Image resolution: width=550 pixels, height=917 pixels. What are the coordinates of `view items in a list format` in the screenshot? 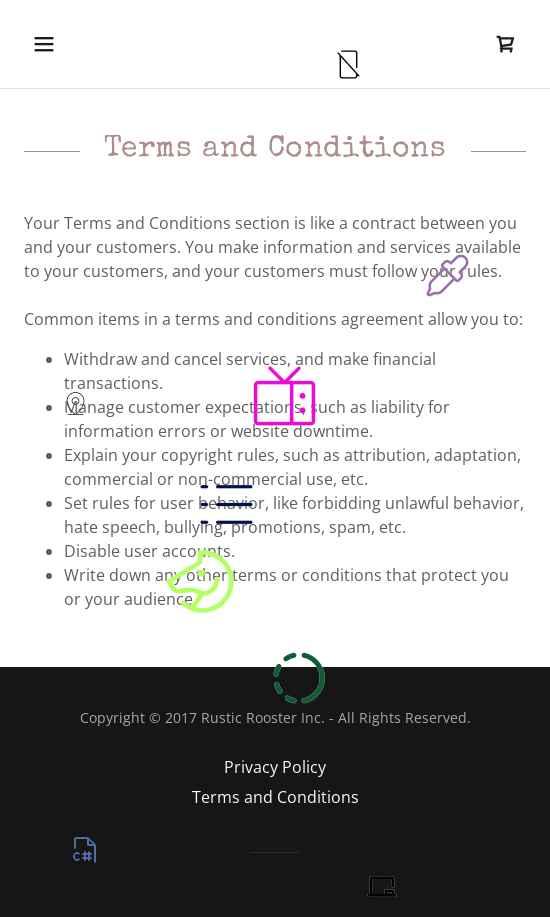 It's located at (226, 504).